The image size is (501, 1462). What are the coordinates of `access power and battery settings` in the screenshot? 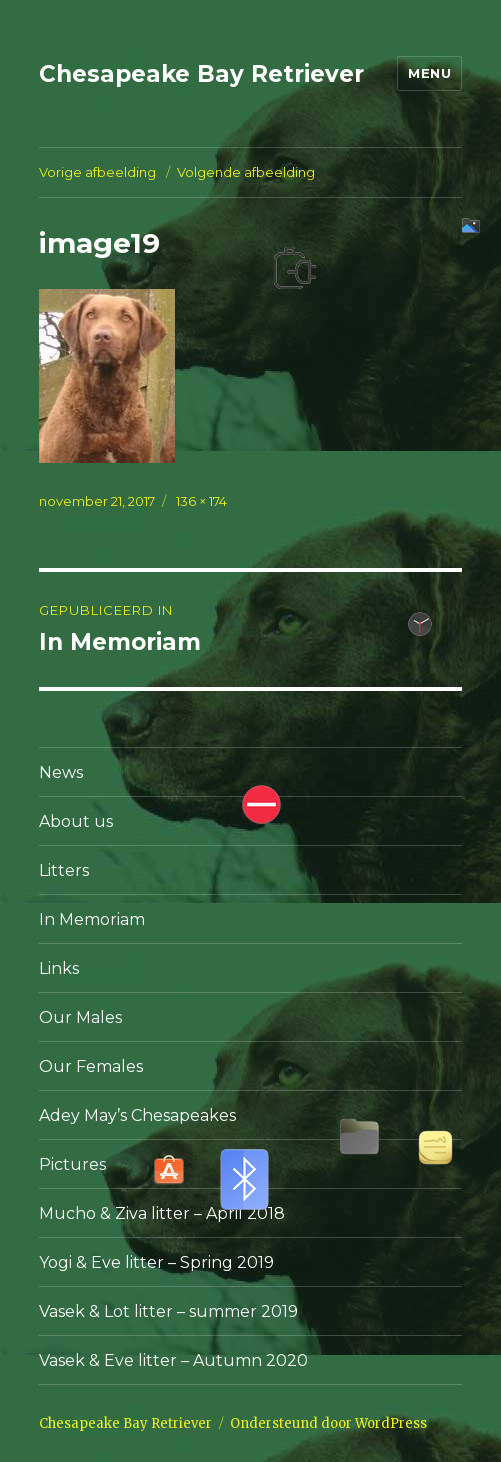 It's located at (295, 268).